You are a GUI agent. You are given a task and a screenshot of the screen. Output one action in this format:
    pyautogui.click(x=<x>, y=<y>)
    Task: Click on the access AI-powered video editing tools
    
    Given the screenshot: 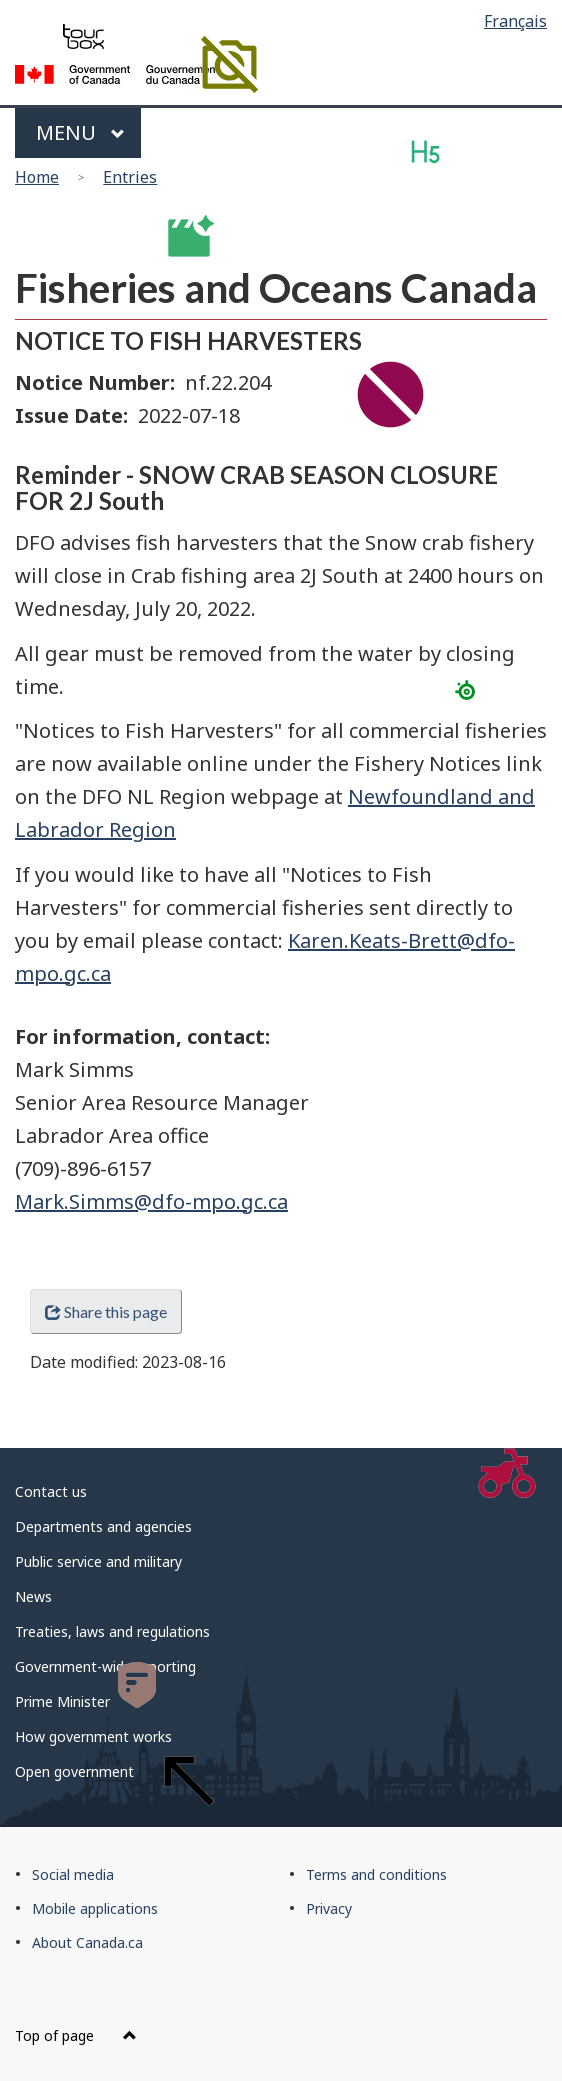 What is the action you would take?
    pyautogui.click(x=189, y=238)
    